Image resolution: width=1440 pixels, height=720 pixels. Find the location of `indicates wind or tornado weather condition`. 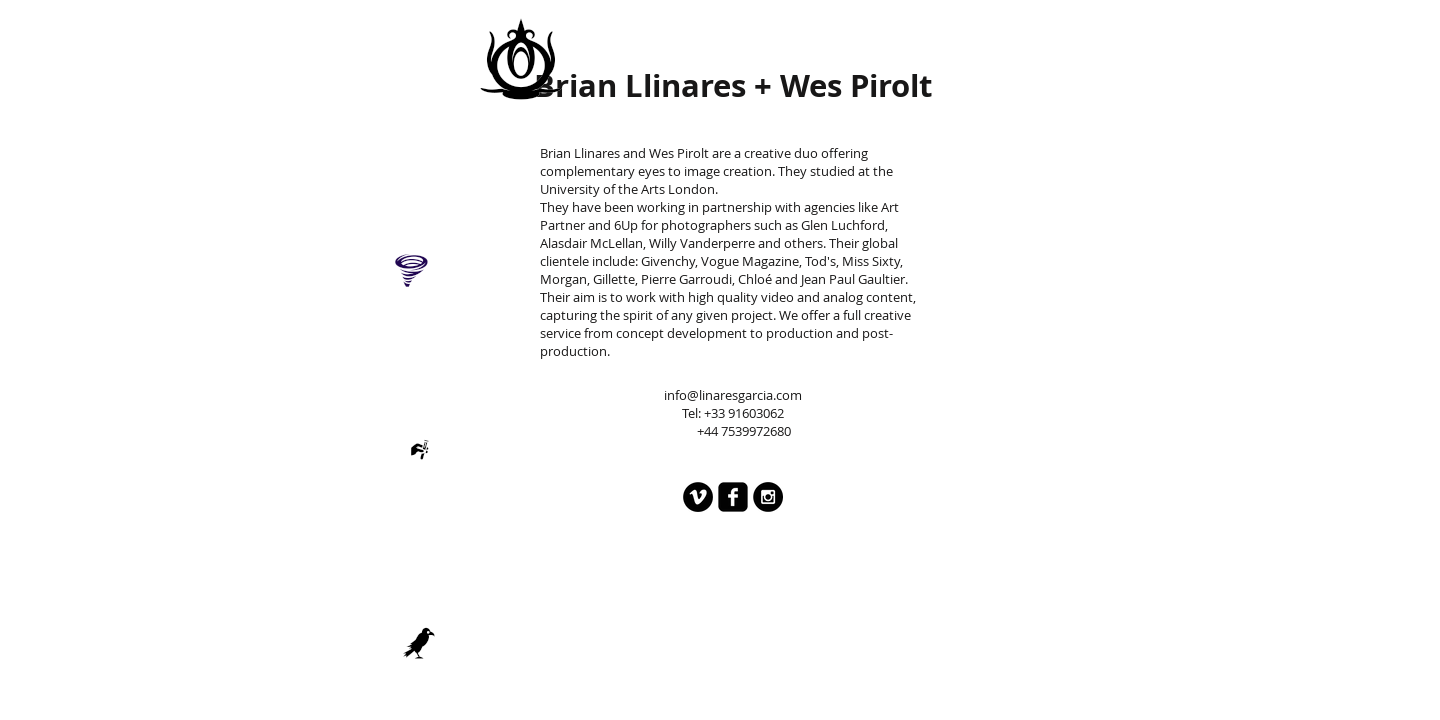

indicates wind or tornado weather condition is located at coordinates (411, 270).